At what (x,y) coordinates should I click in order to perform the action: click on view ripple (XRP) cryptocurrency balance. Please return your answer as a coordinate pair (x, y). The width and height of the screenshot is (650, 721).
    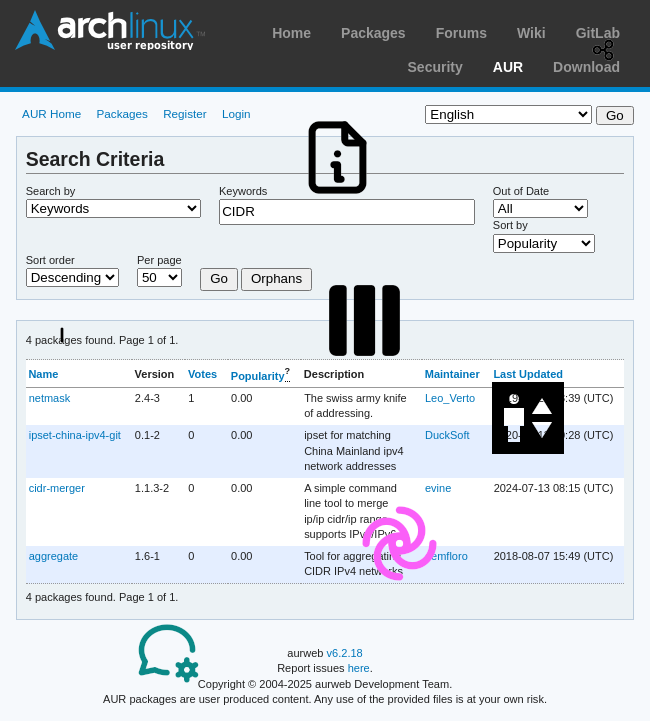
    Looking at the image, I should click on (603, 50).